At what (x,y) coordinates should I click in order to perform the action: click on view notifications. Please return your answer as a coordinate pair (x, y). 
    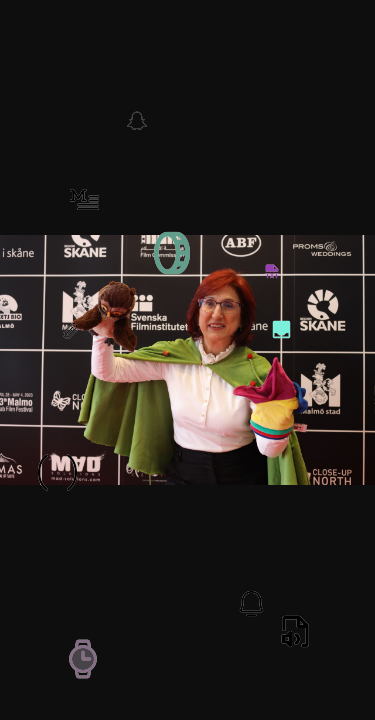
    Looking at the image, I should click on (251, 603).